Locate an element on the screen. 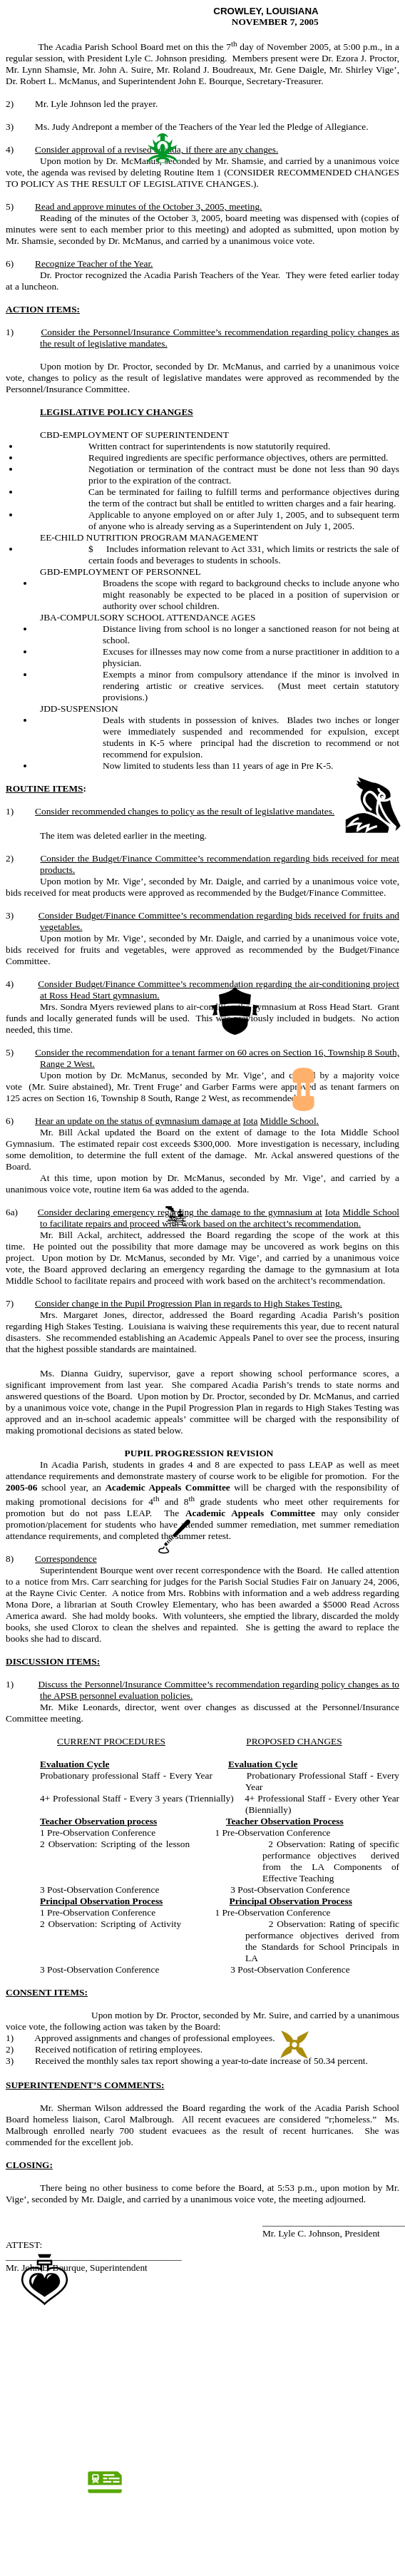  view your subway or transit pass is located at coordinates (104, 2482).